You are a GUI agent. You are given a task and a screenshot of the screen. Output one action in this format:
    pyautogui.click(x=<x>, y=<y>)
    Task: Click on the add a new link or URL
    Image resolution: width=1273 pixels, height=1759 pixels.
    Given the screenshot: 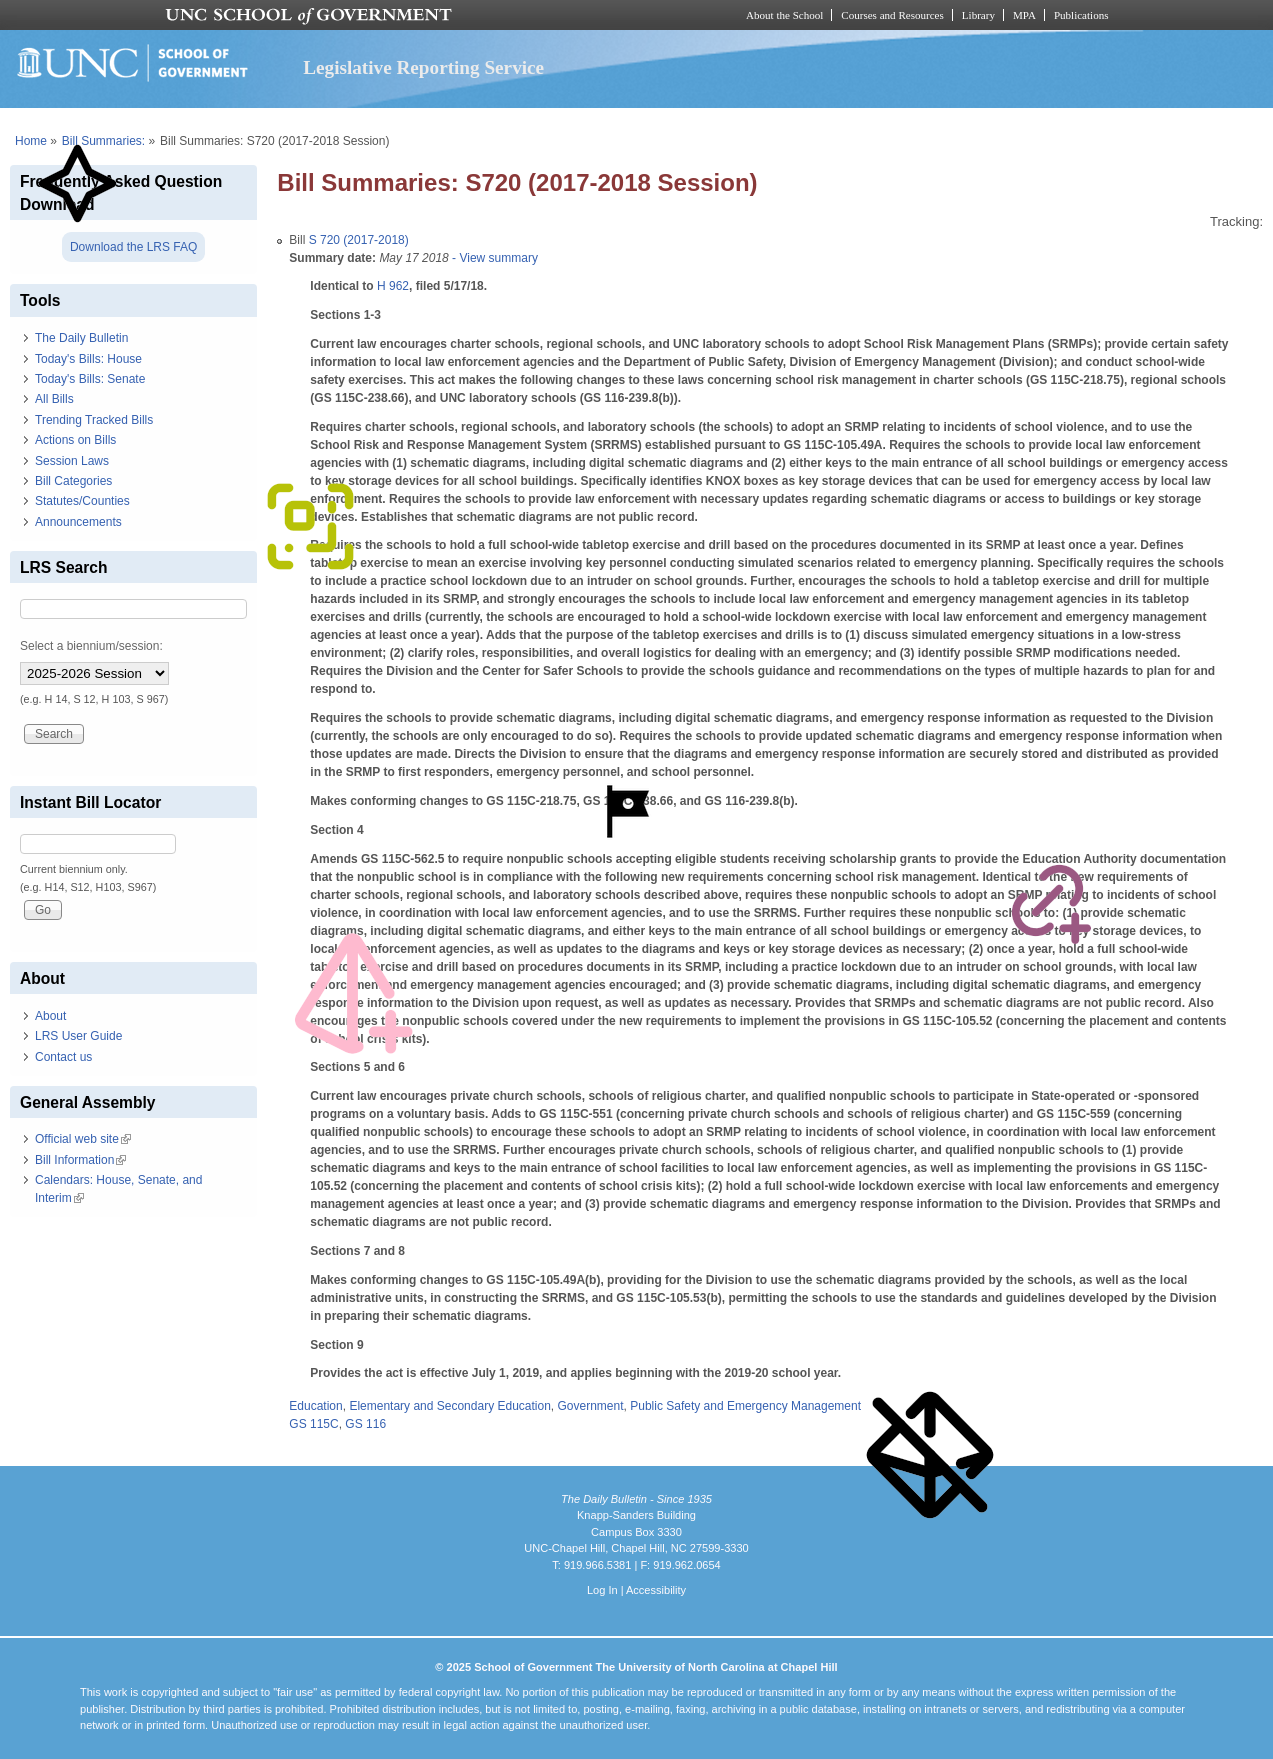 What is the action you would take?
    pyautogui.click(x=1047, y=900)
    